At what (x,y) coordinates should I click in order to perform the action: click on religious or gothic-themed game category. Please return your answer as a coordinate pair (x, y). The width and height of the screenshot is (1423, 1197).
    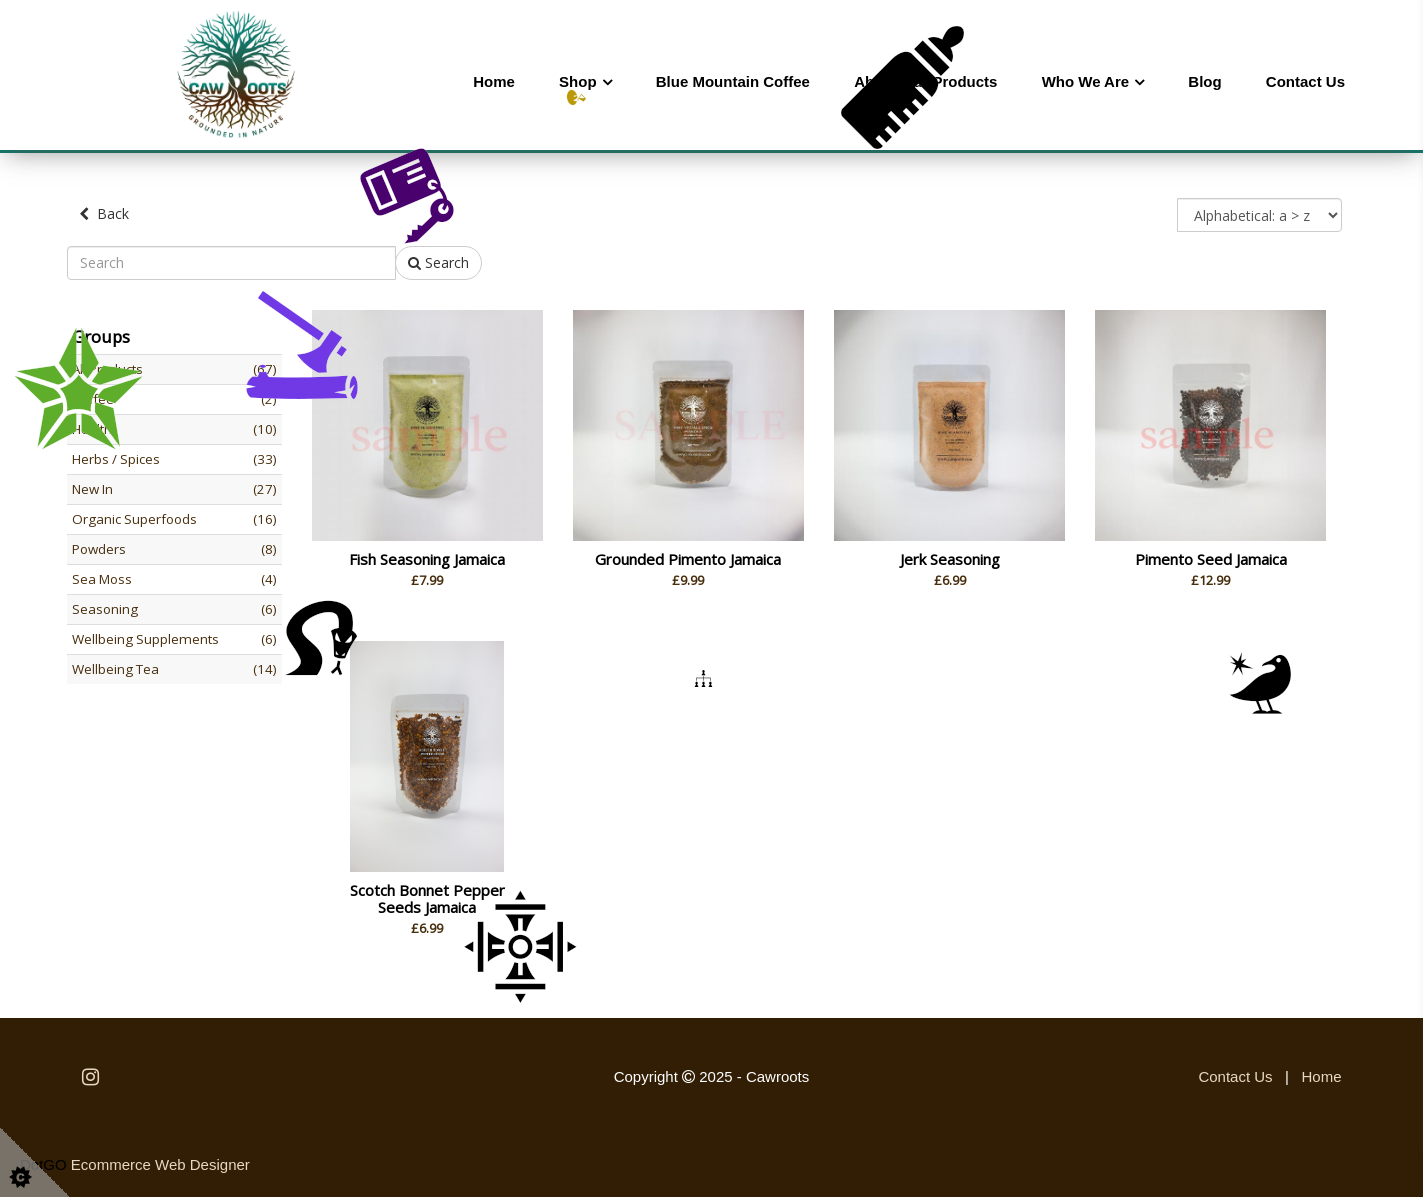
    Looking at the image, I should click on (520, 947).